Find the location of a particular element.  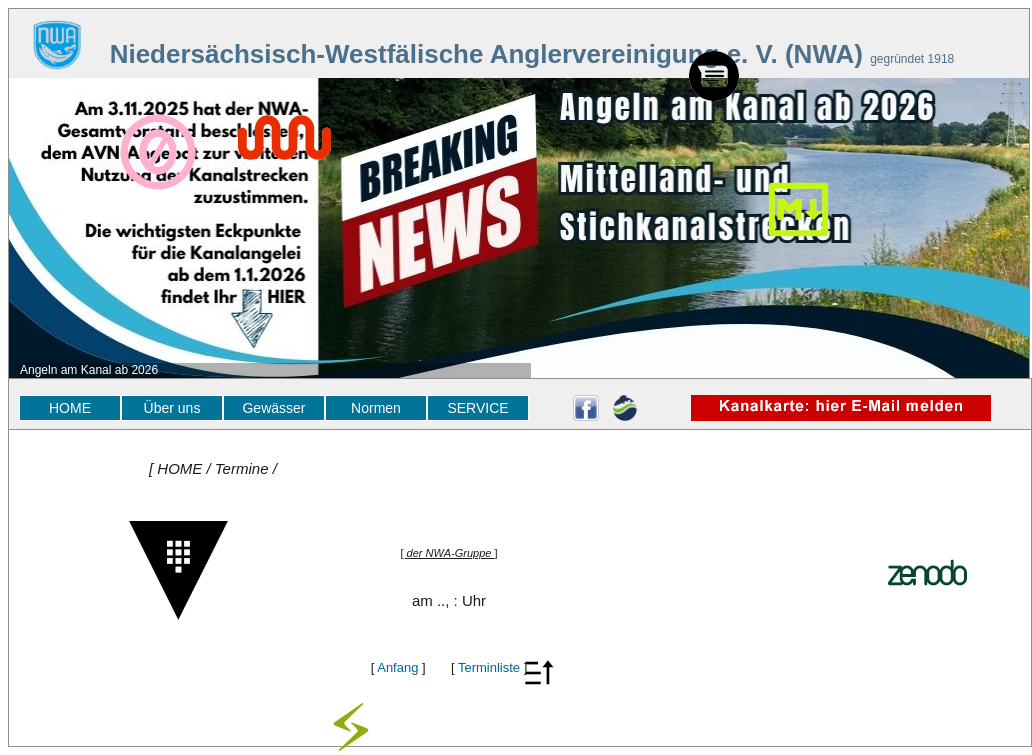

open Google Messages app is located at coordinates (714, 76).